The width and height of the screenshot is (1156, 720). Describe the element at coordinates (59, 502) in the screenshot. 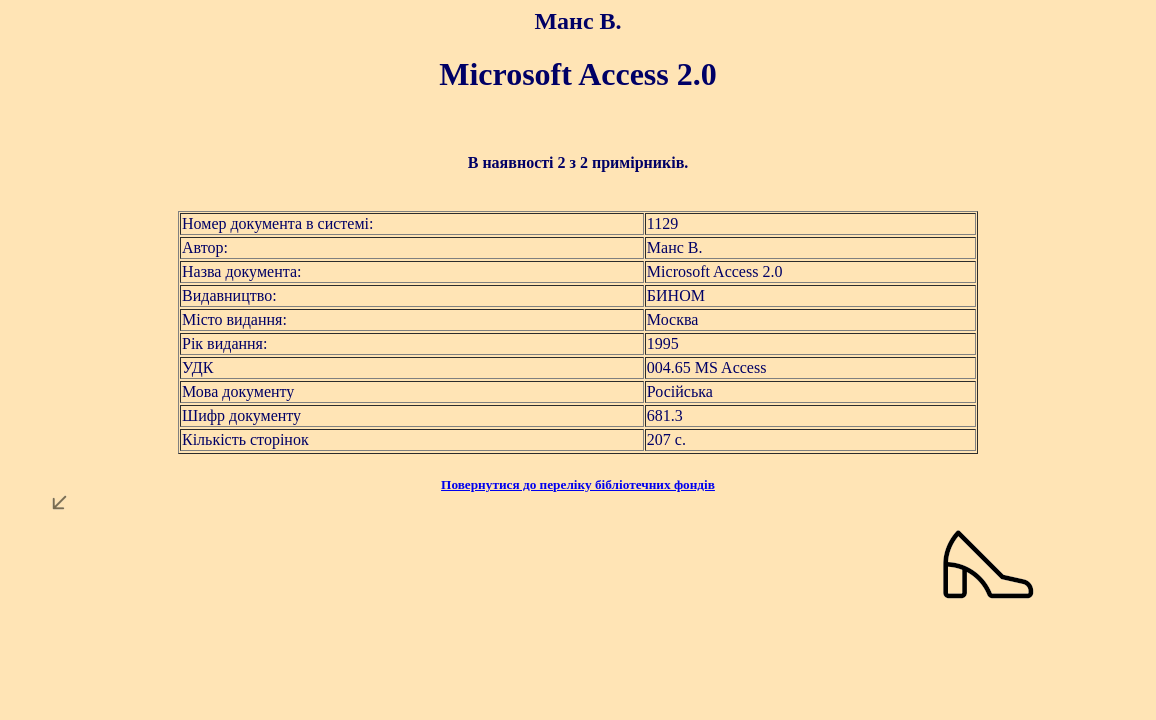

I see `navigate to the bottom-left section` at that location.